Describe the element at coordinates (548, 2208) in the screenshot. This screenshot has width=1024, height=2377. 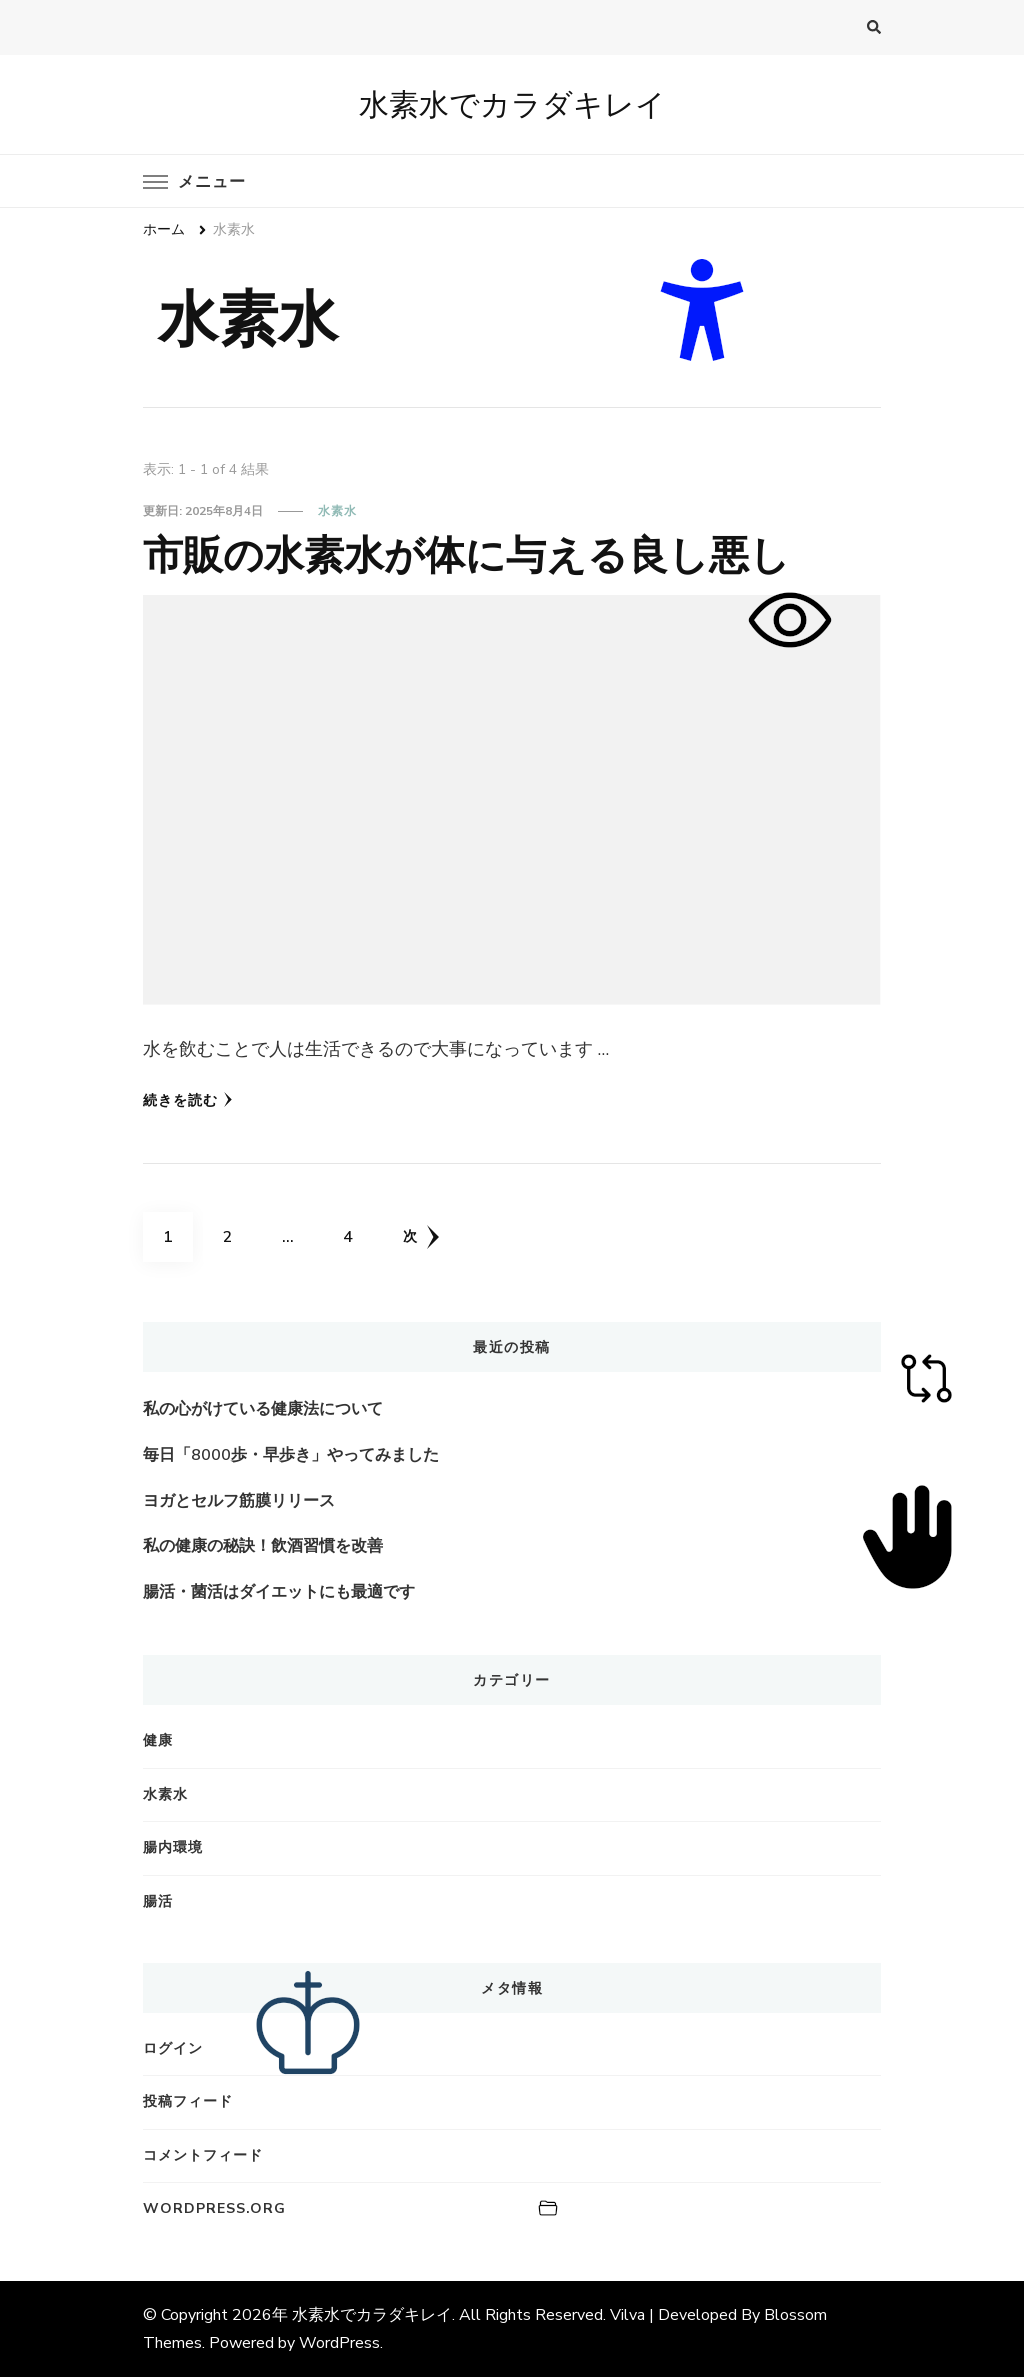
I see `open folder to view contents` at that location.